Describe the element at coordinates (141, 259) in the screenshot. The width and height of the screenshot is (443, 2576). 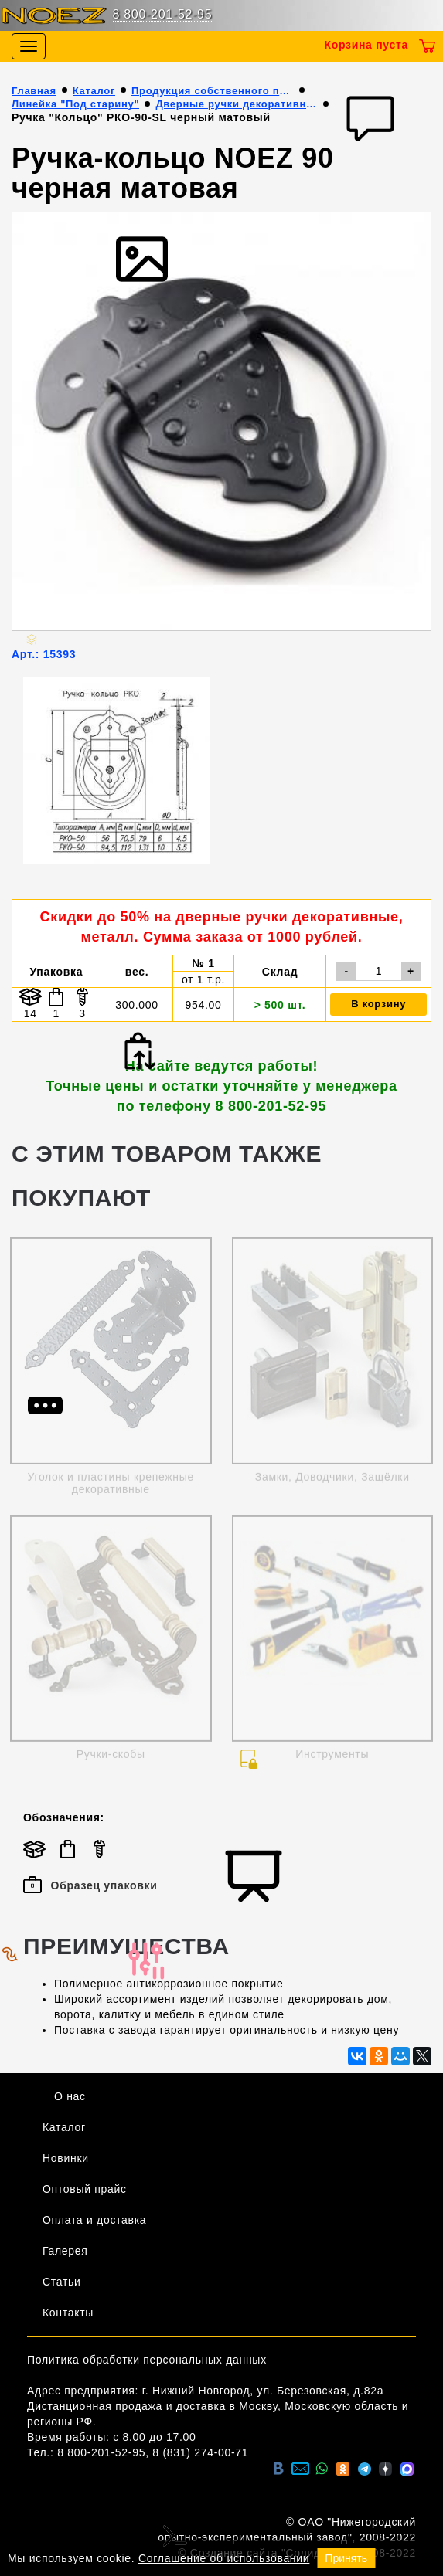
I see `view or open an image file` at that location.